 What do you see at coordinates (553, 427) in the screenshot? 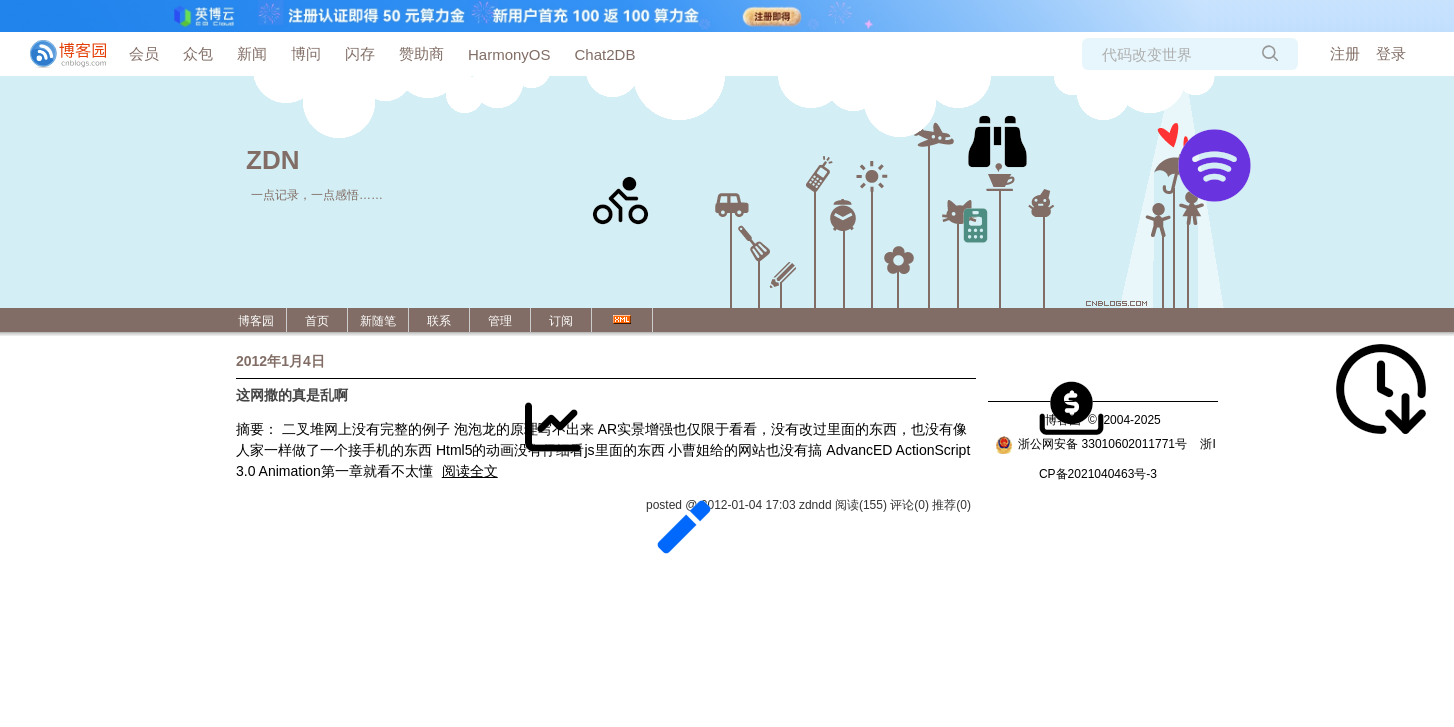
I see `view analytics or performance data` at bounding box center [553, 427].